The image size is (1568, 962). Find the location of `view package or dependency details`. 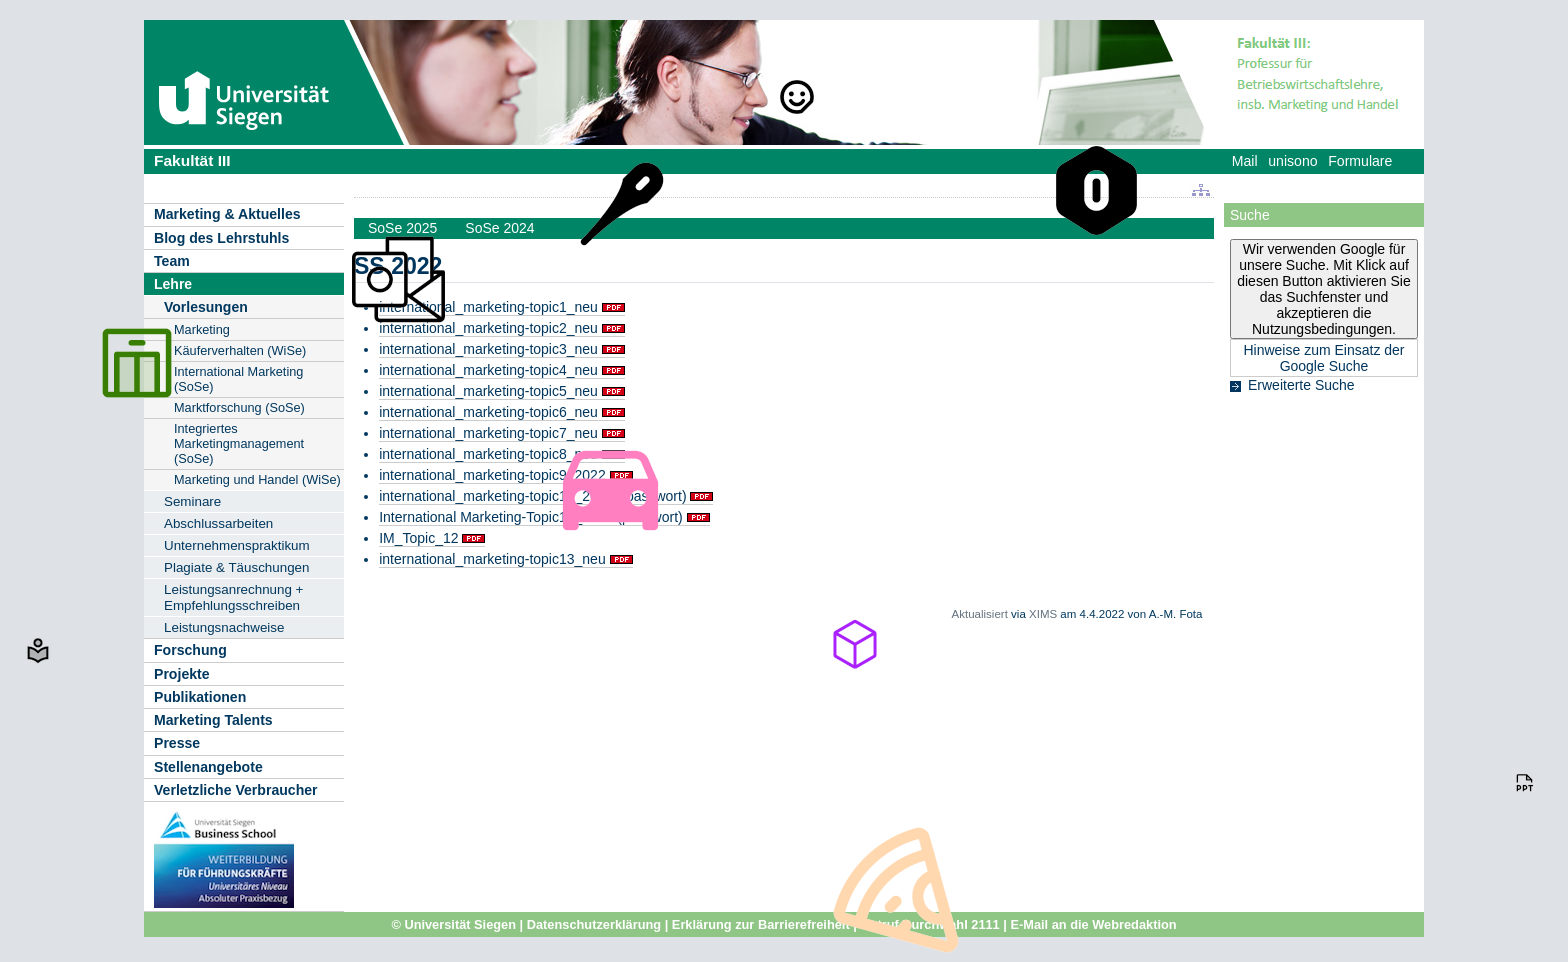

view package or dependency details is located at coordinates (855, 645).